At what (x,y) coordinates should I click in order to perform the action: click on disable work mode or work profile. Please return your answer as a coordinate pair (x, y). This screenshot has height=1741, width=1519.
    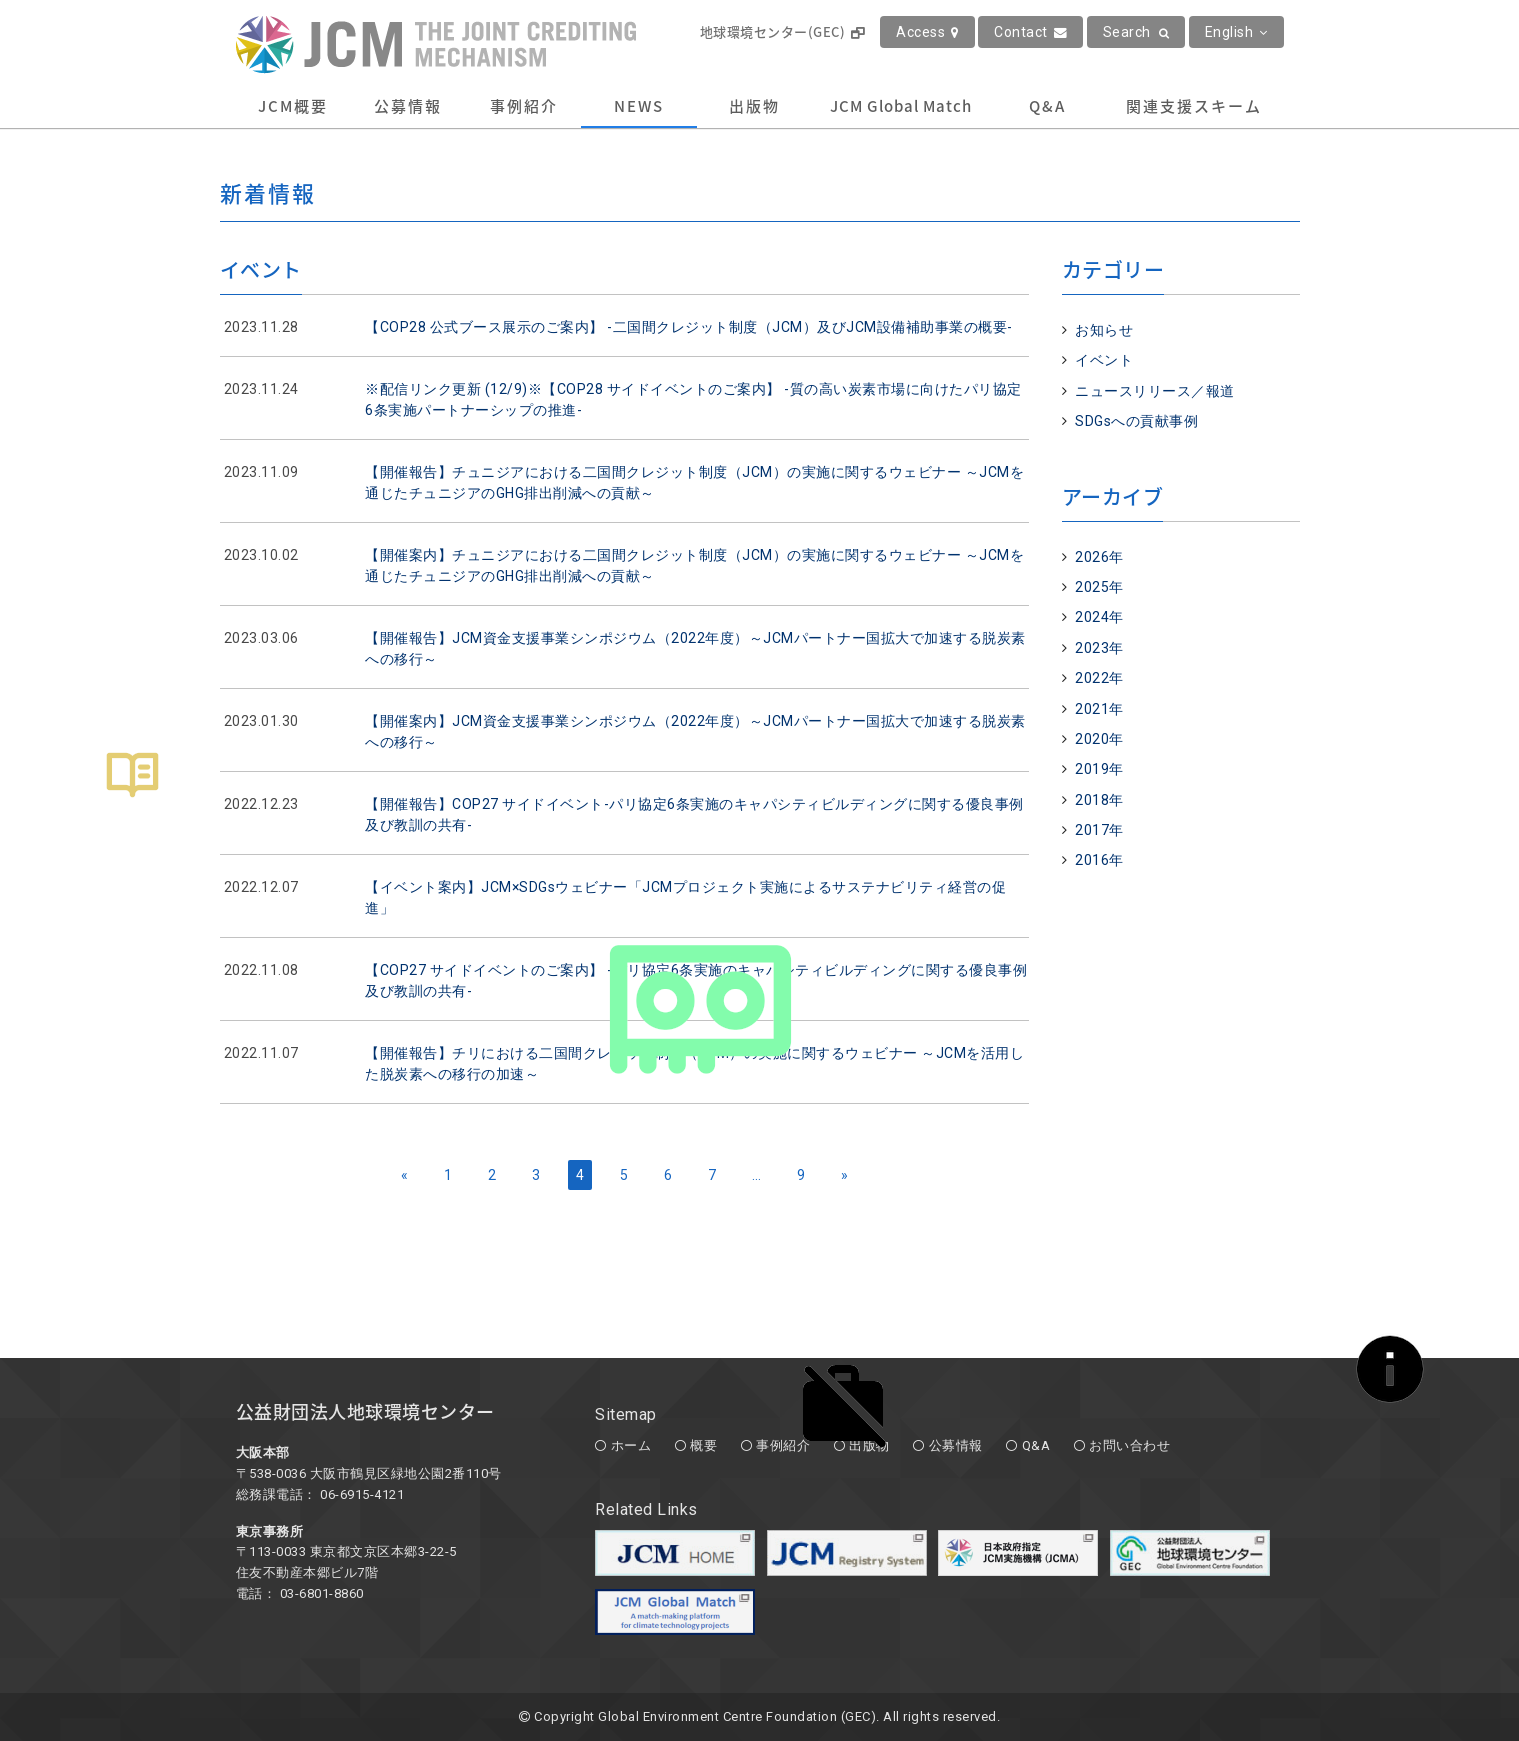
    Looking at the image, I should click on (843, 1405).